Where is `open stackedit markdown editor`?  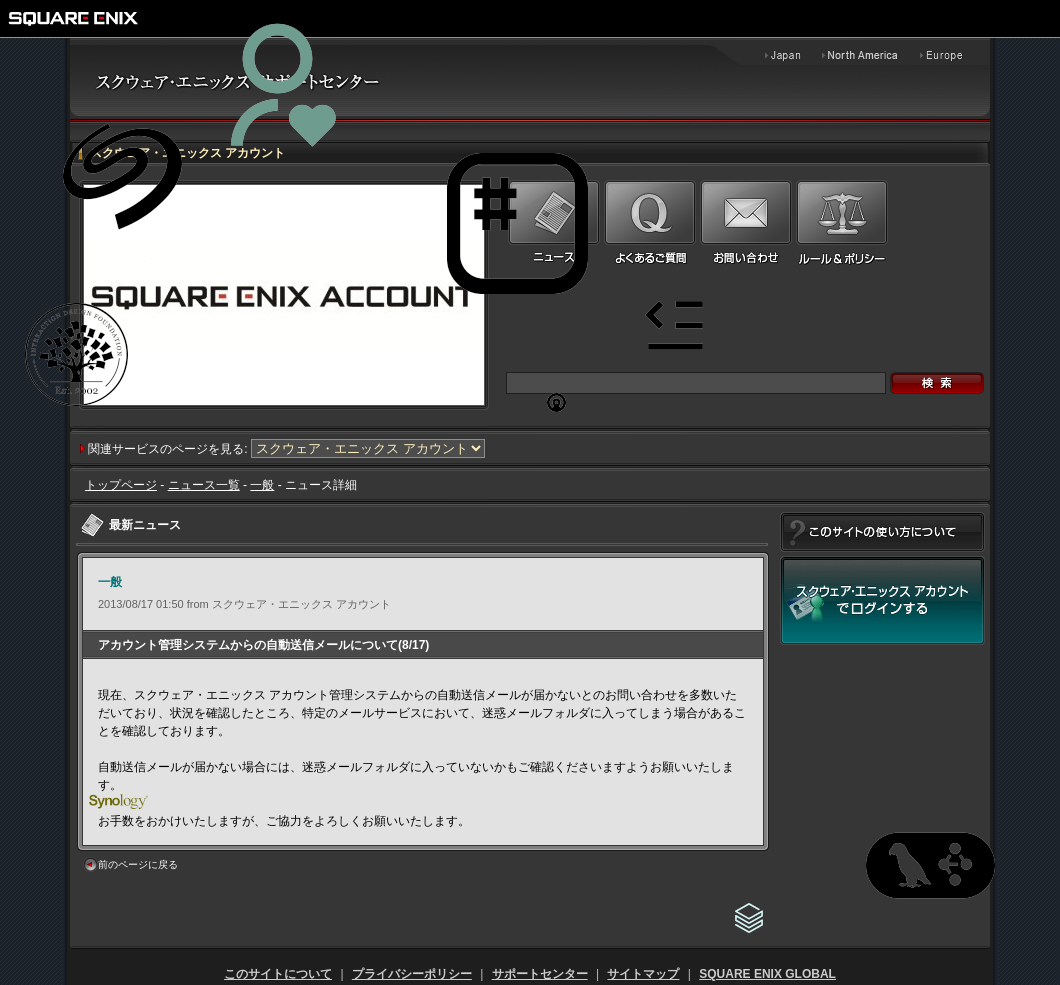
open stackedit markdown editor is located at coordinates (517, 223).